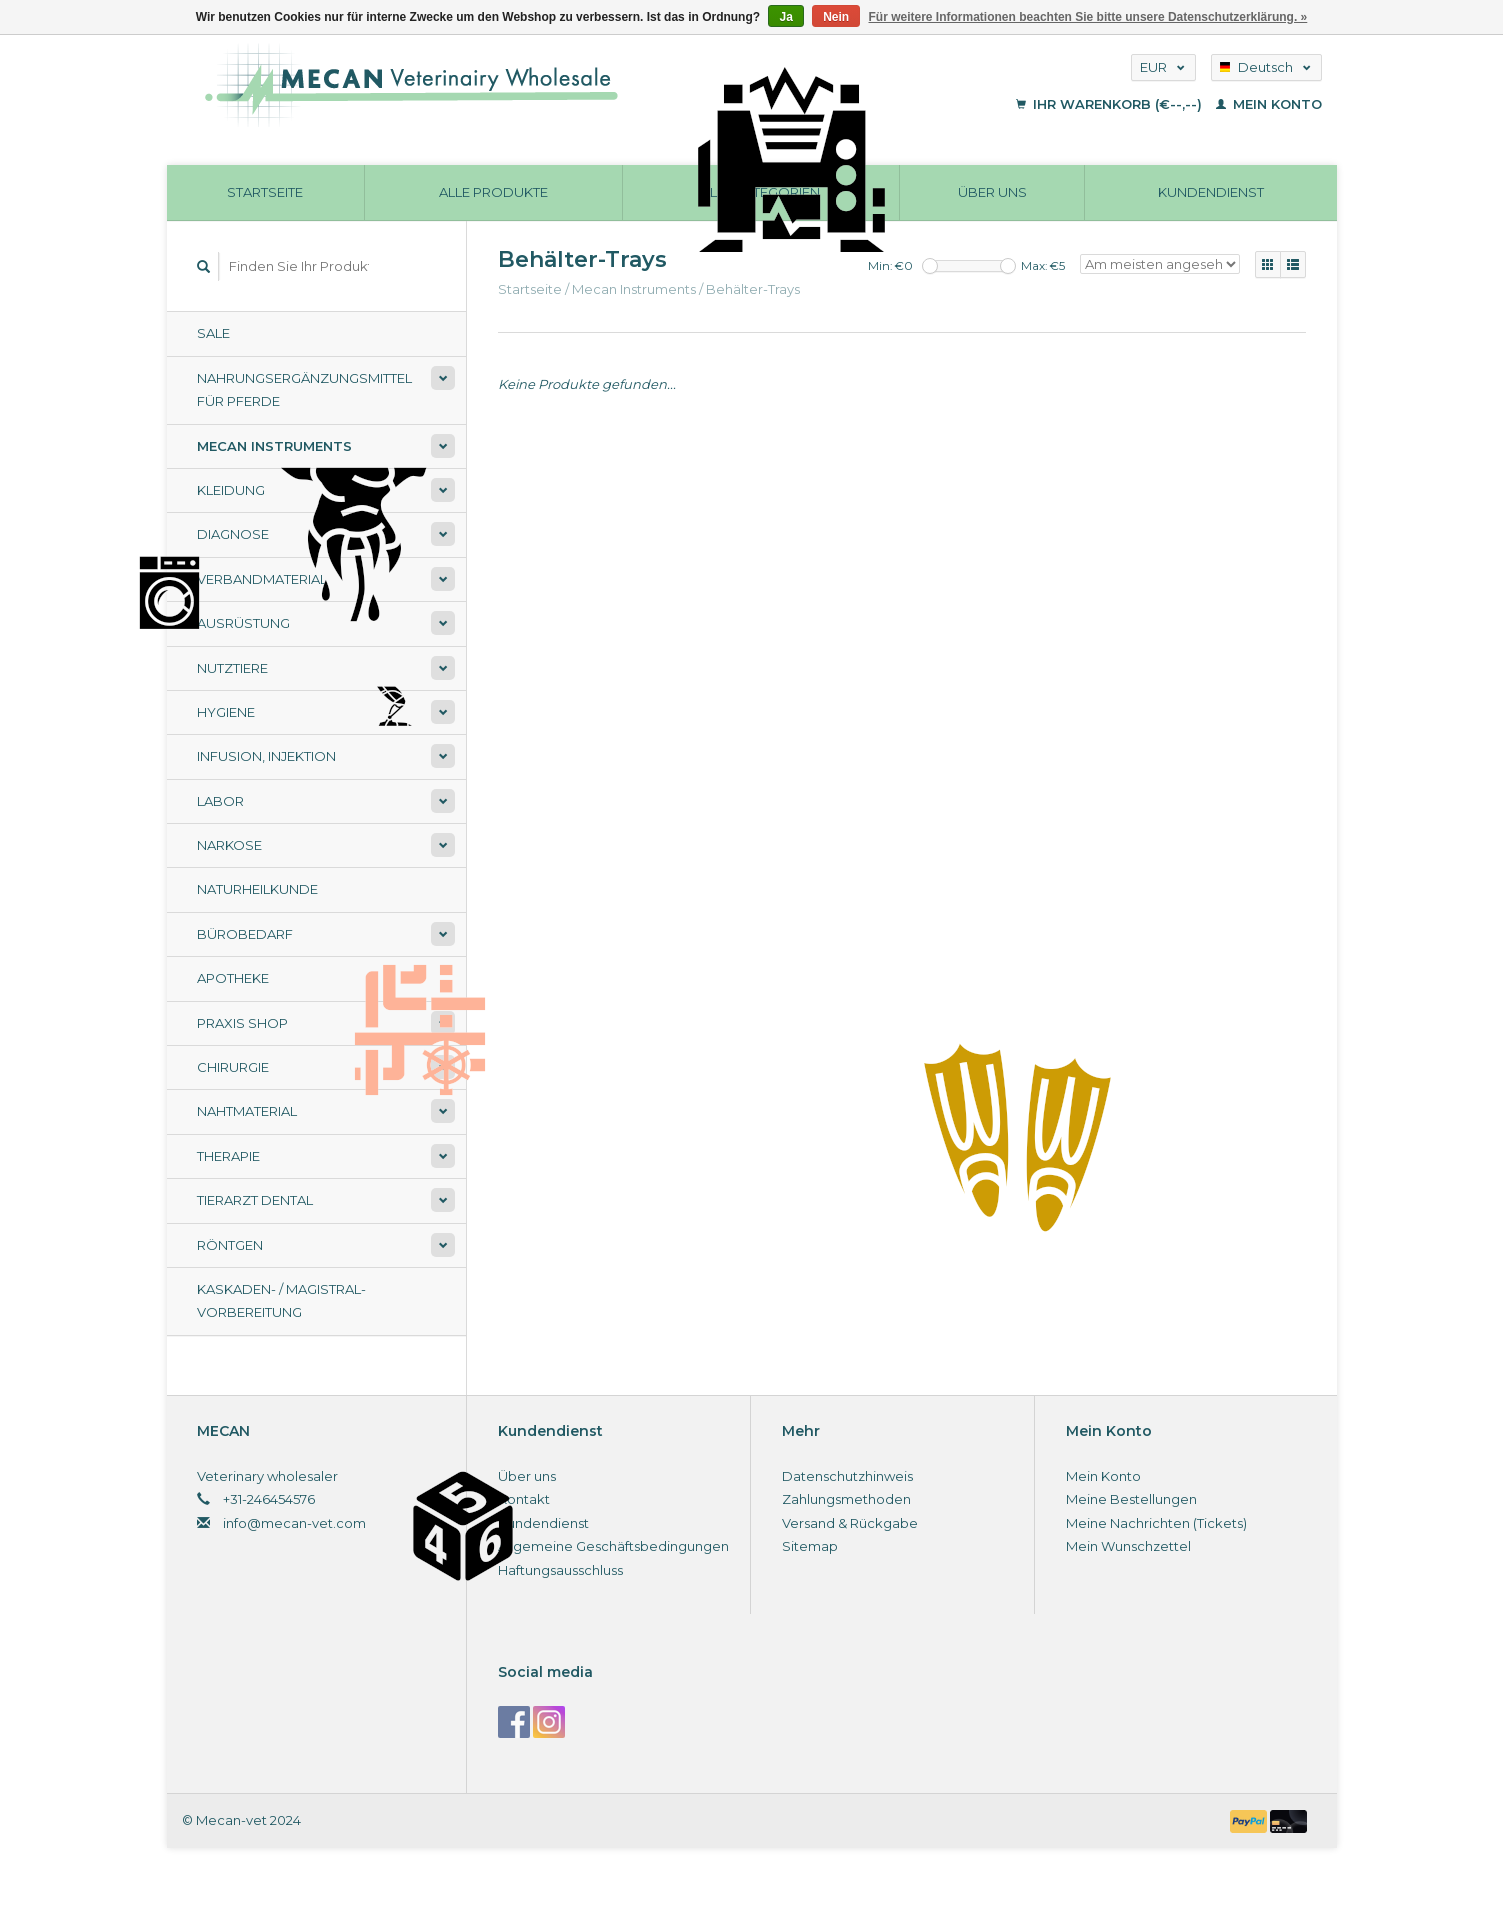 The width and height of the screenshot is (1503, 1908). Describe the element at coordinates (463, 1527) in the screenshot. I see `roll the dice or start a random action` at that location.